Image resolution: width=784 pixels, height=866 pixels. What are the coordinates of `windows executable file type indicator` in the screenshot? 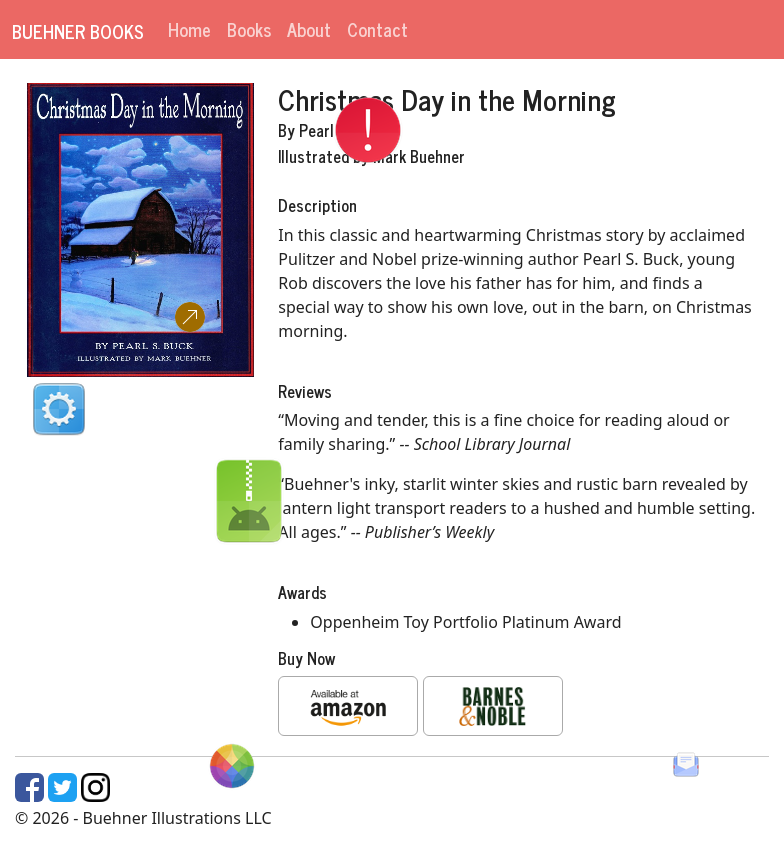 It's located at (59, 409).